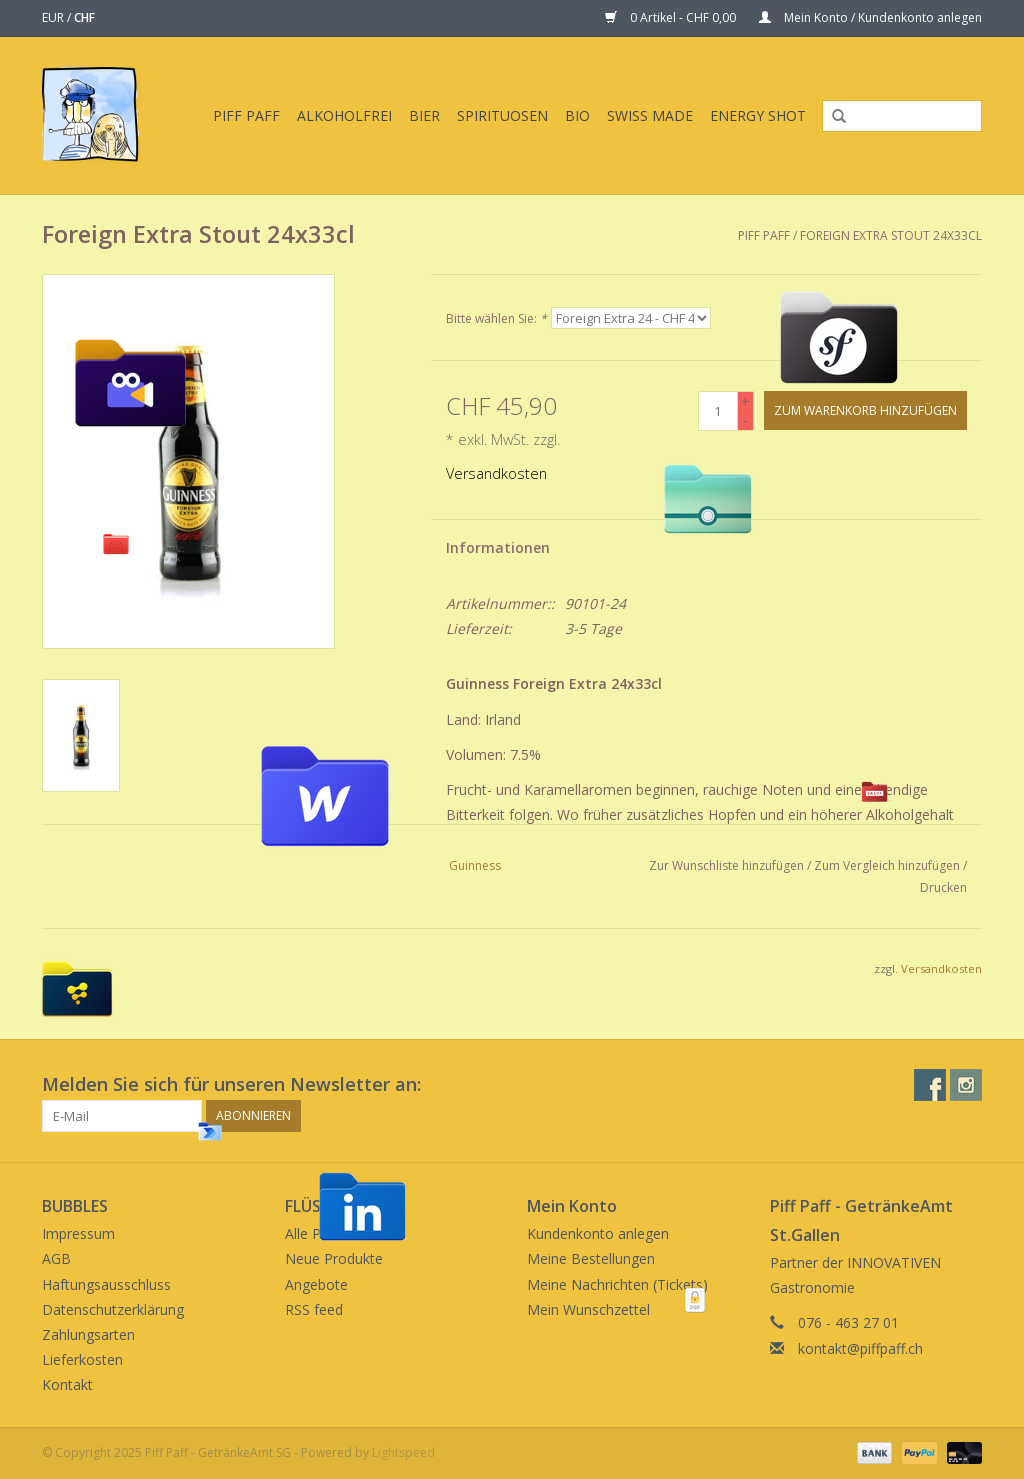 The width and height of the screenshot is (1024, 1479). What do you see at coordinates (324, 799) in the screenshot?
I see `folder containing Webflow project files` at bounding box center [324, 799].